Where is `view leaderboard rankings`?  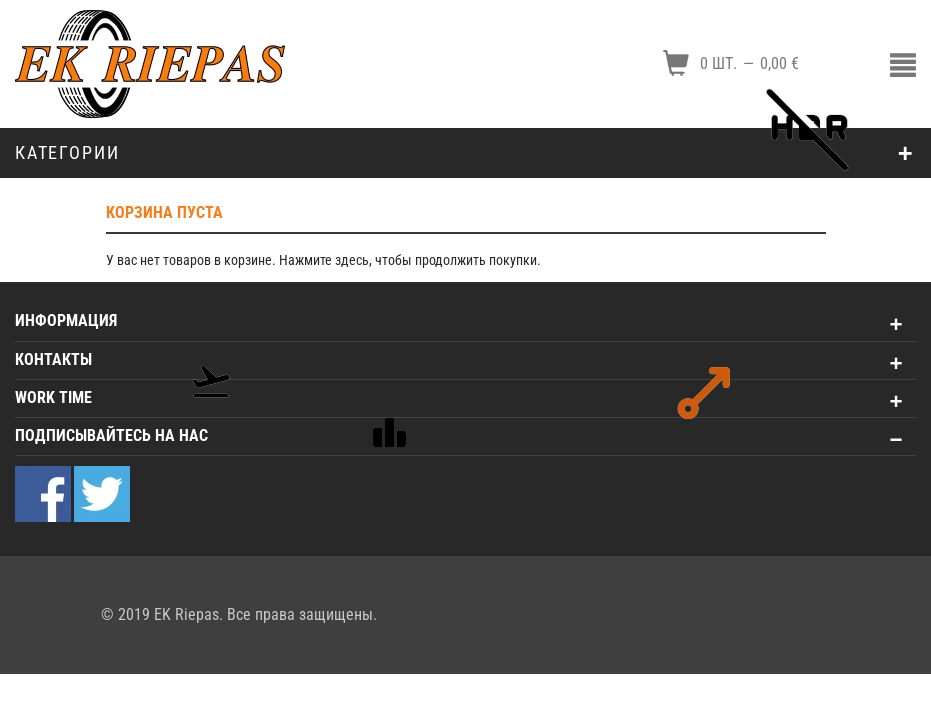 view leaderboard rankings is located at coordinates (389, 432).